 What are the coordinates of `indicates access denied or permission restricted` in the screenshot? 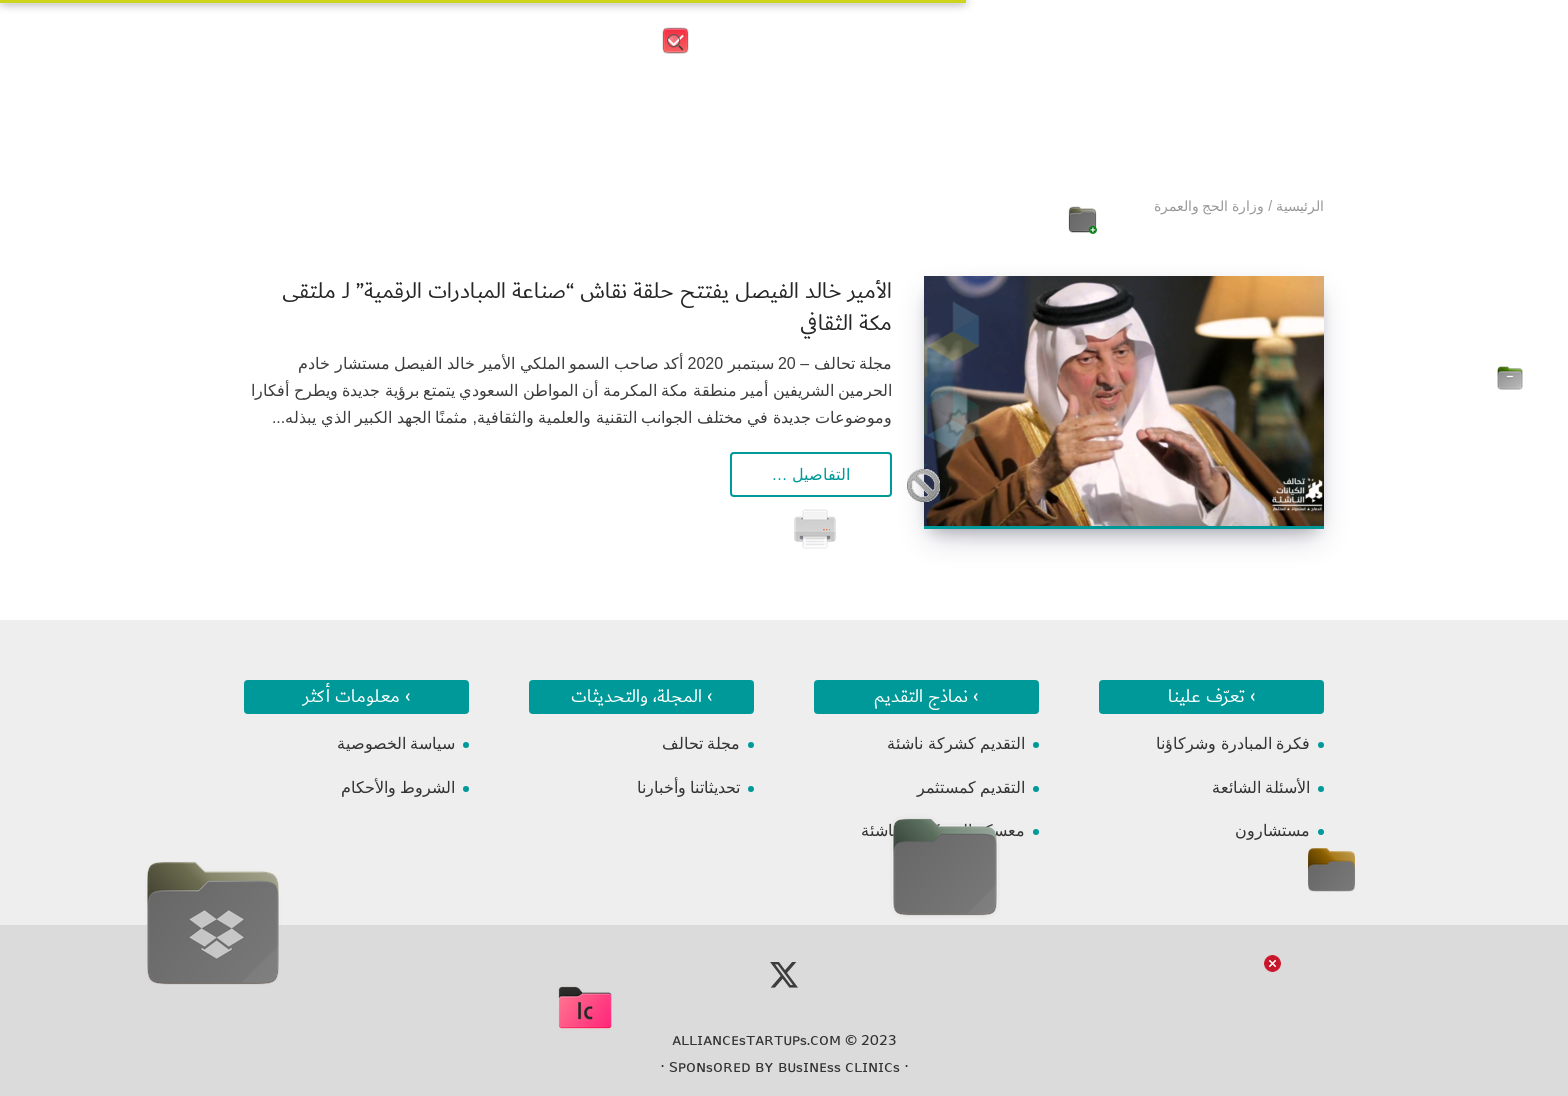 It's located at (923, 485).